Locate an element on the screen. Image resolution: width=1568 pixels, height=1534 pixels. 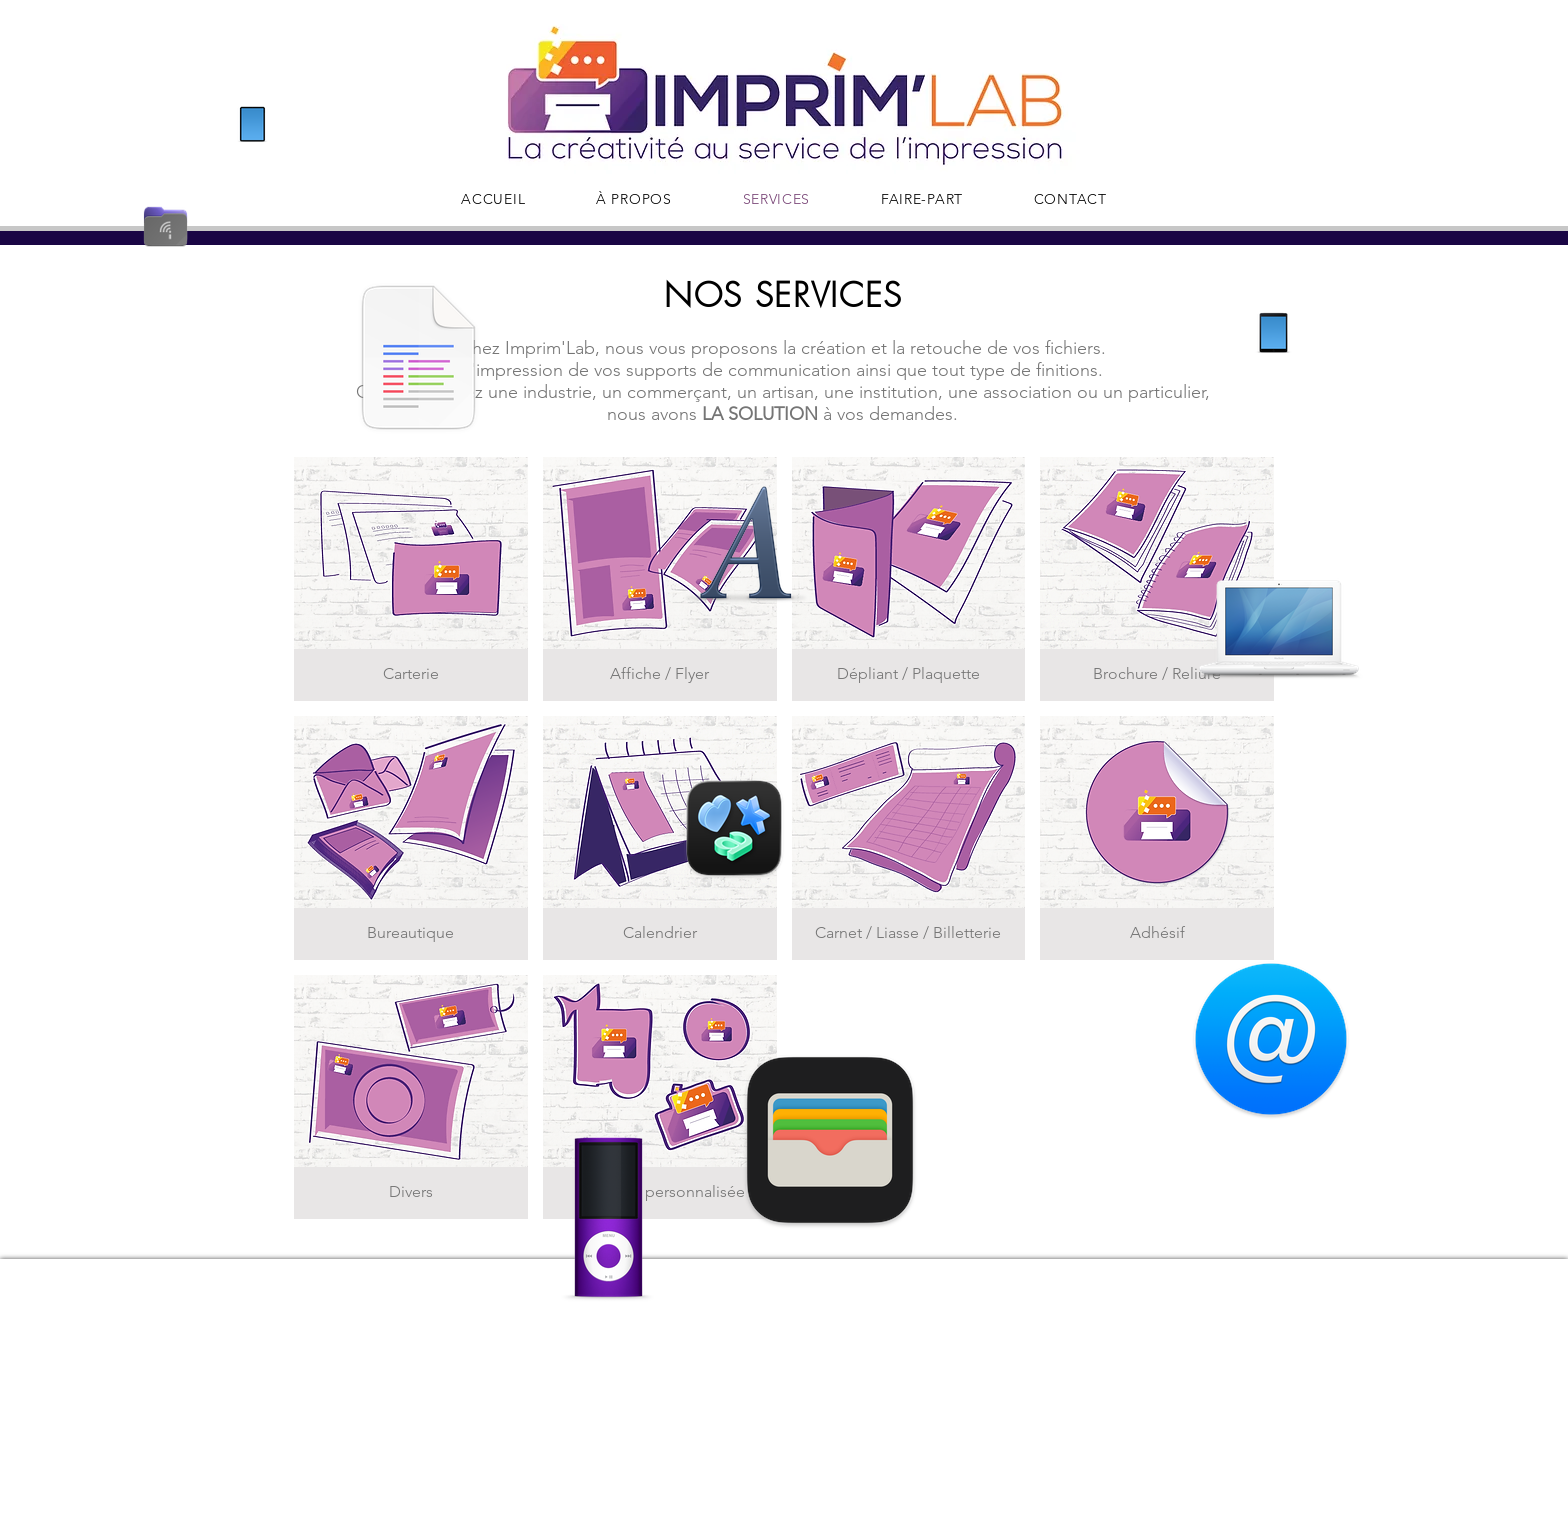
open SF Symbols app to browse Apple's icon library is located at coordinates (734, 828).